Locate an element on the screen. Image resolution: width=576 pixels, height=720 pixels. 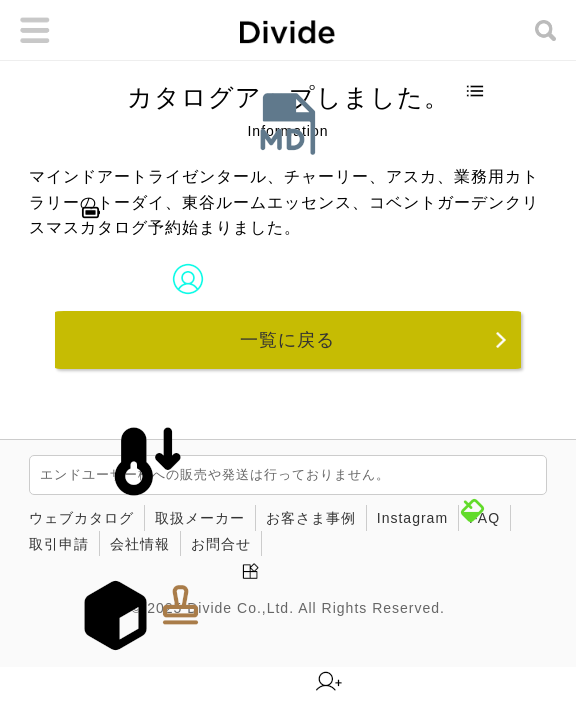
decrease temperature setting is located at coordinates (146, 461).